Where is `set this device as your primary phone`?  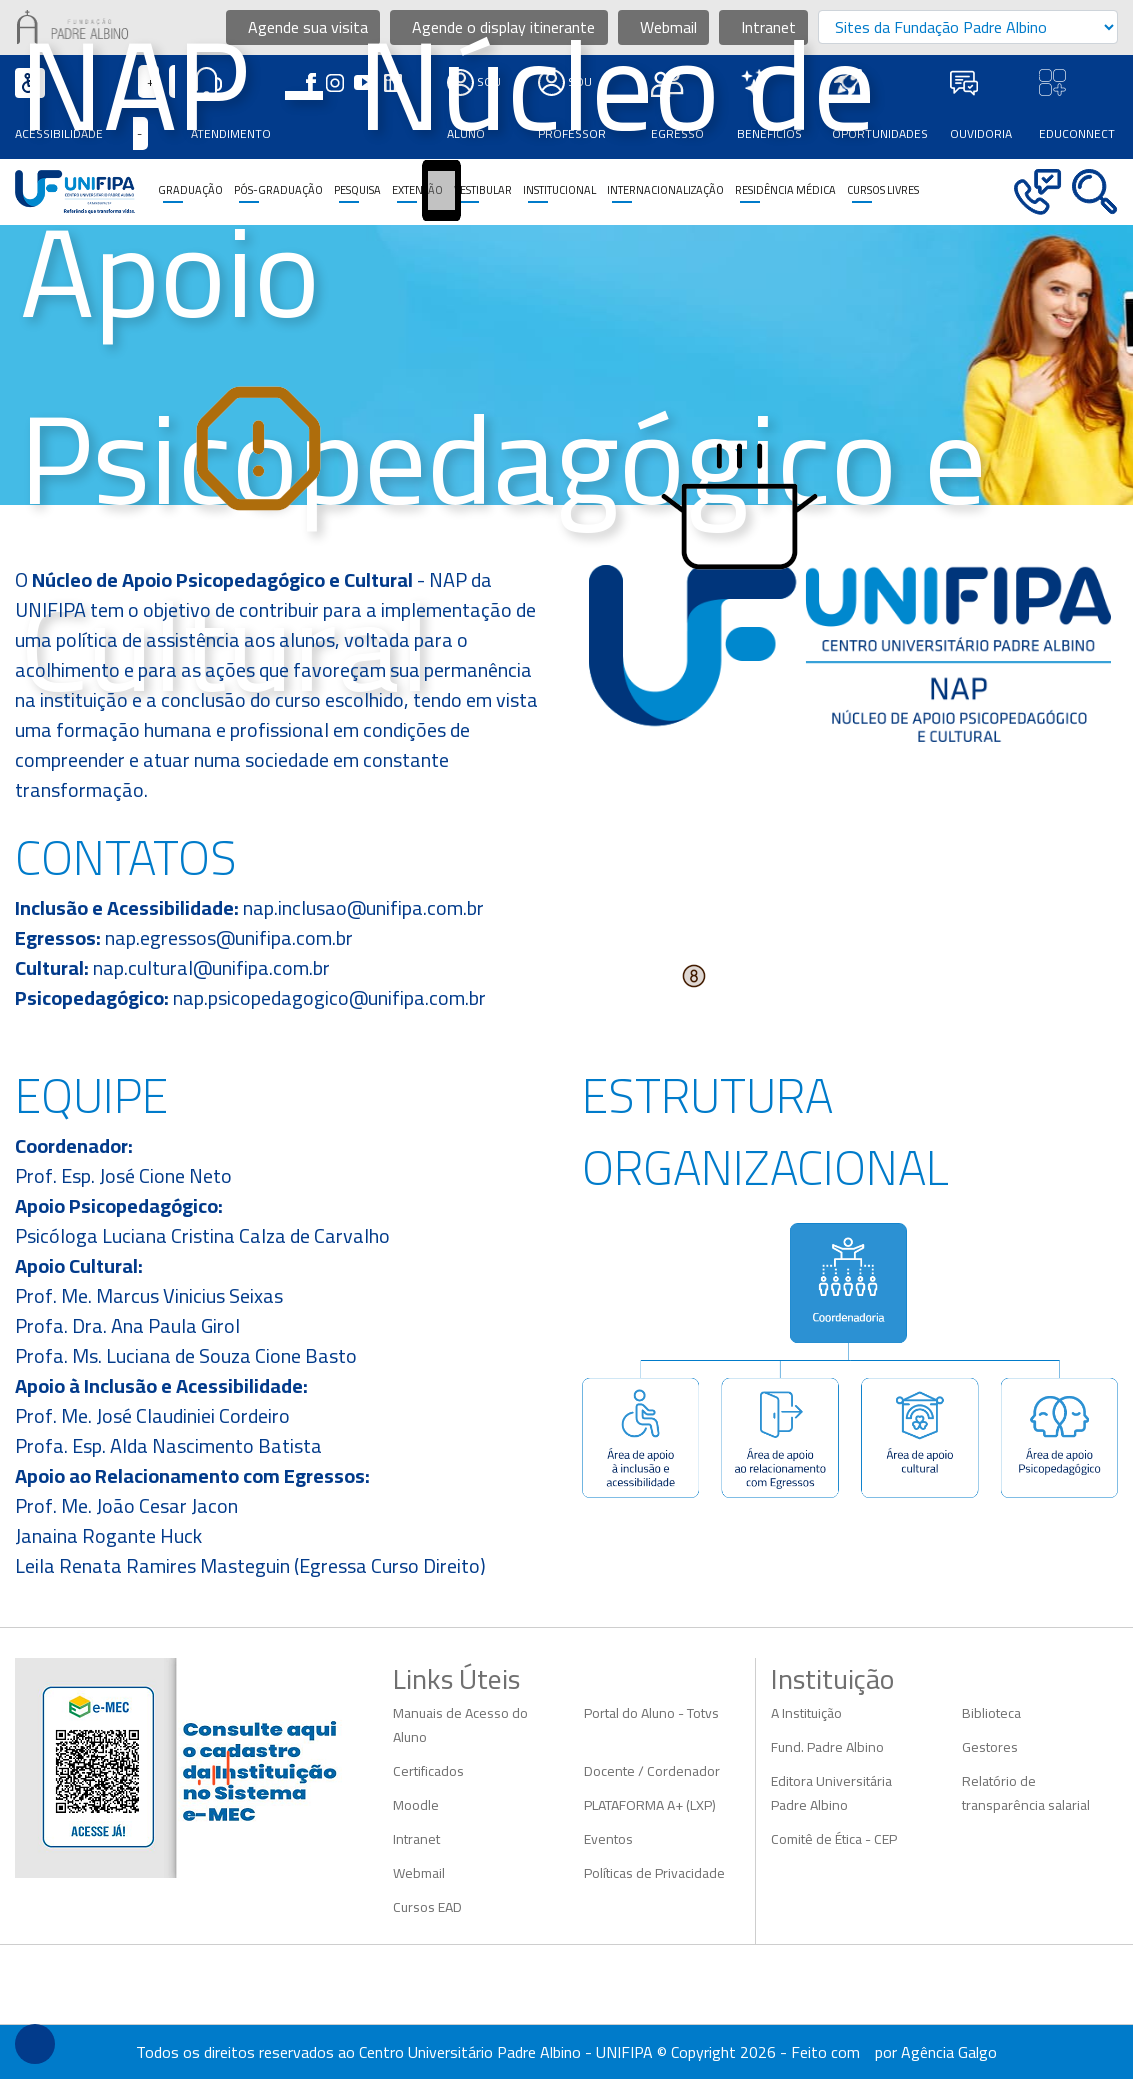
set this device as your primary phone is located at coordinates (441, 190).